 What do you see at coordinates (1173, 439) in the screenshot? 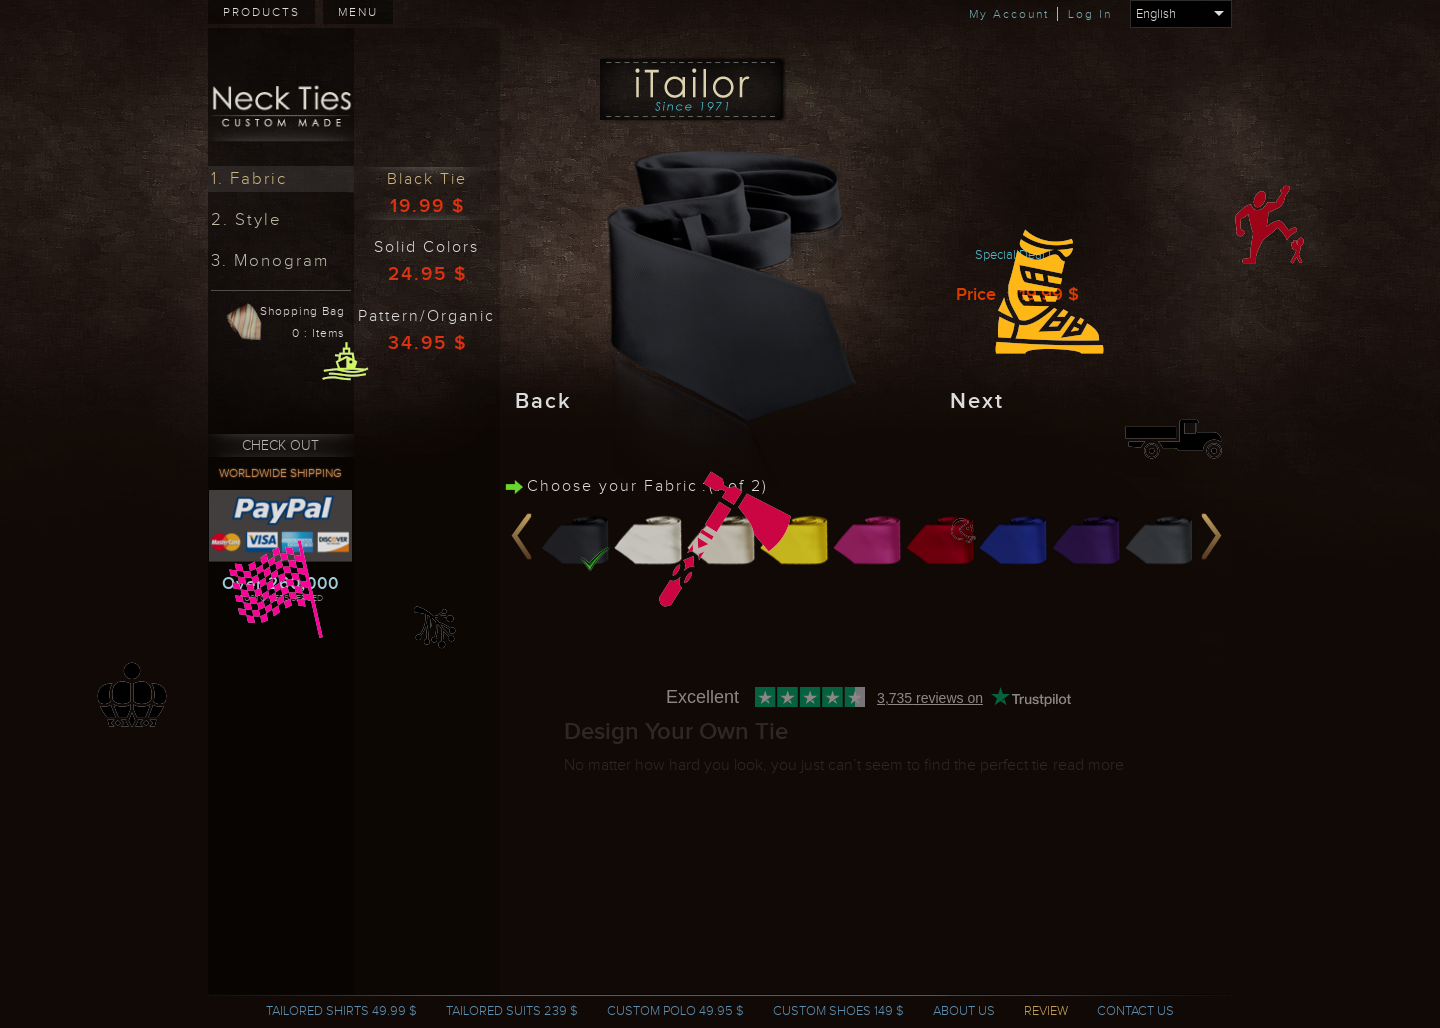
I see `select flatbed truck for delivery option` at bounding box center [1173, 439].